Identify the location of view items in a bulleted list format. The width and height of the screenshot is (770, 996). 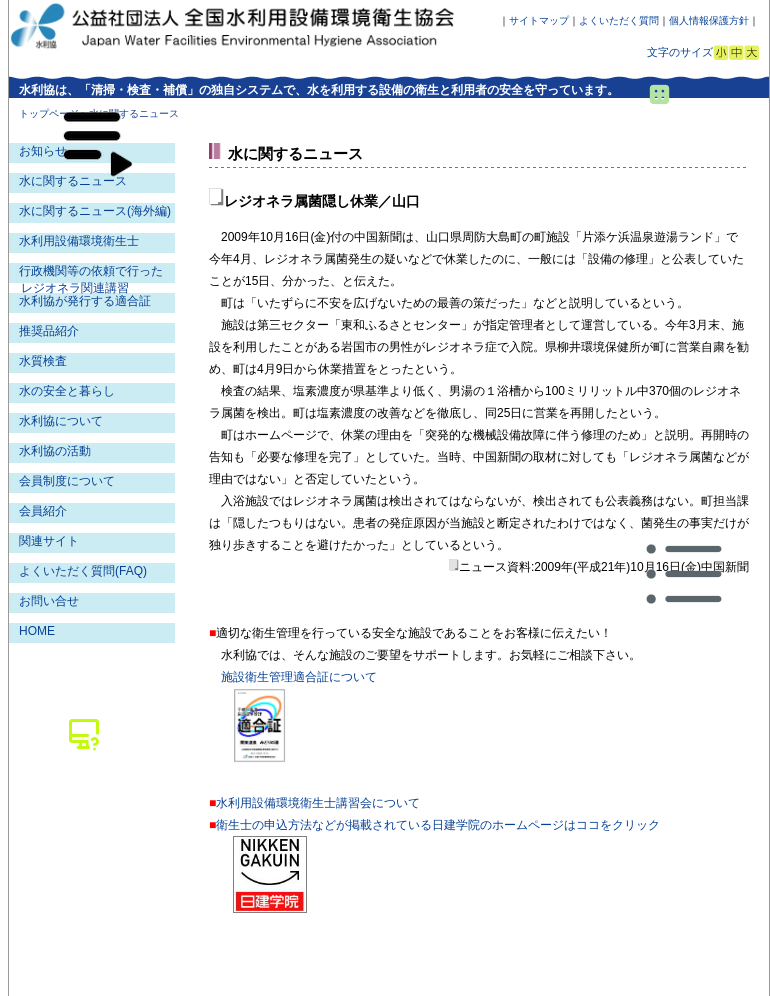
(684, 574).